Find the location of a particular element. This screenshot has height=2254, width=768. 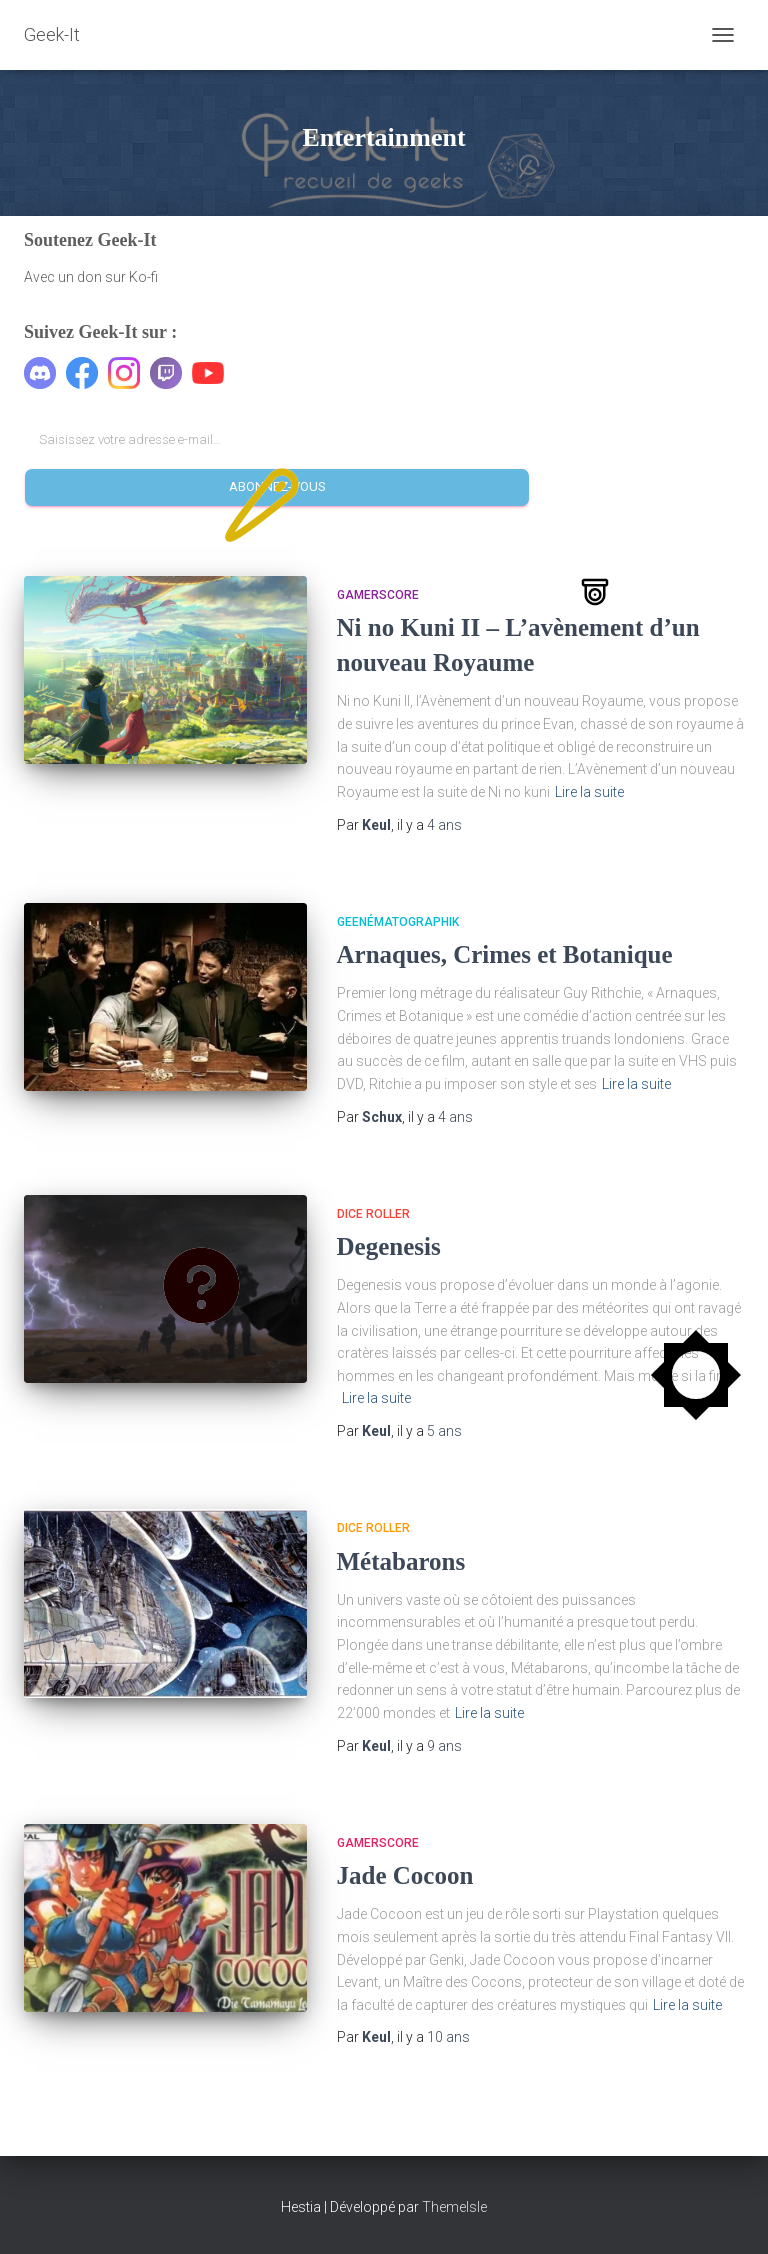

access sewing or tailoring tools is located at coordinates (262, 505).